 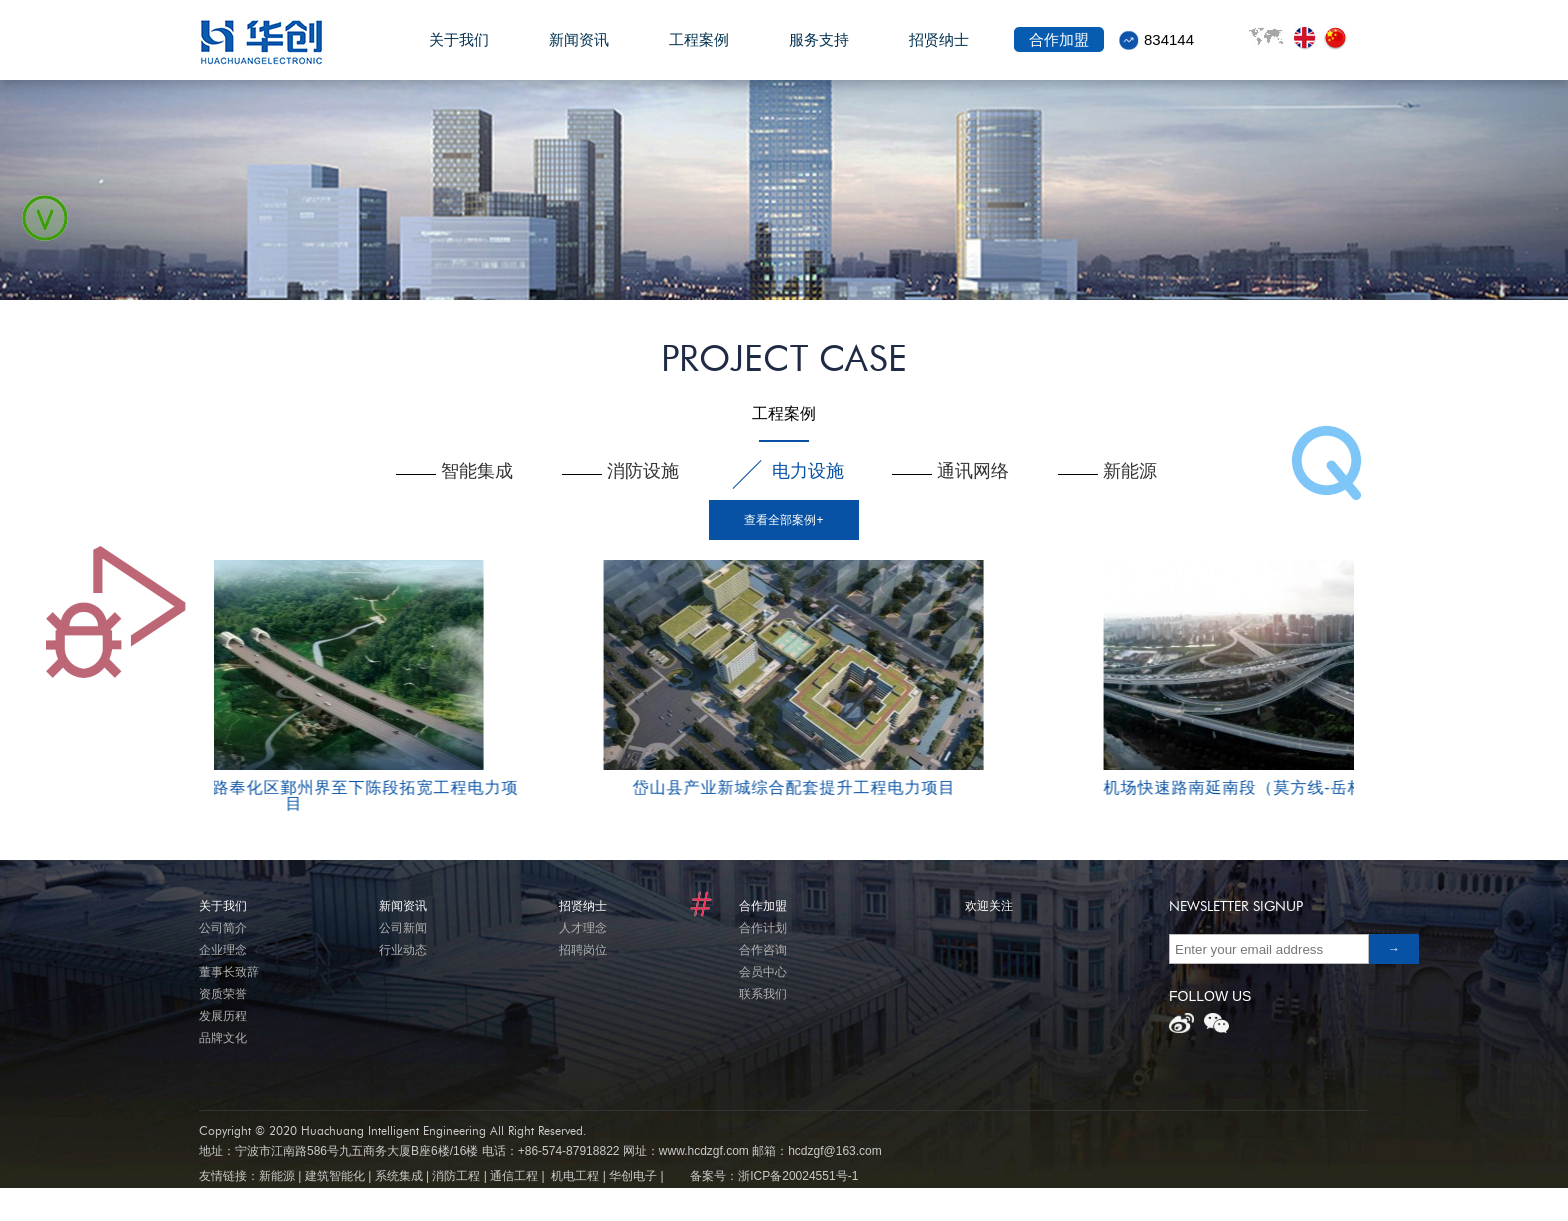 I want to click on indicates an item or option labeled "V", so click(x=45, y=218).